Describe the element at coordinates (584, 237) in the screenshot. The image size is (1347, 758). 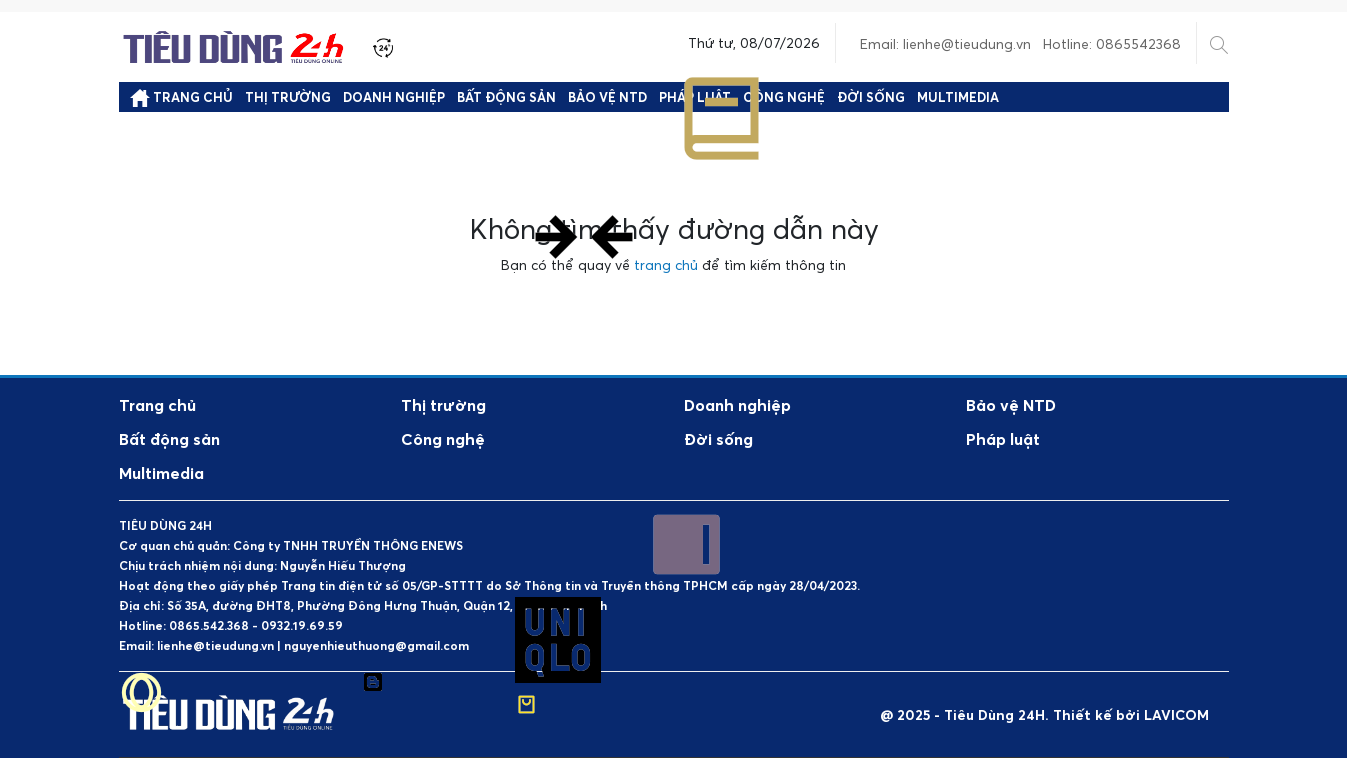
I see `collapse panel horizontally` at that location.